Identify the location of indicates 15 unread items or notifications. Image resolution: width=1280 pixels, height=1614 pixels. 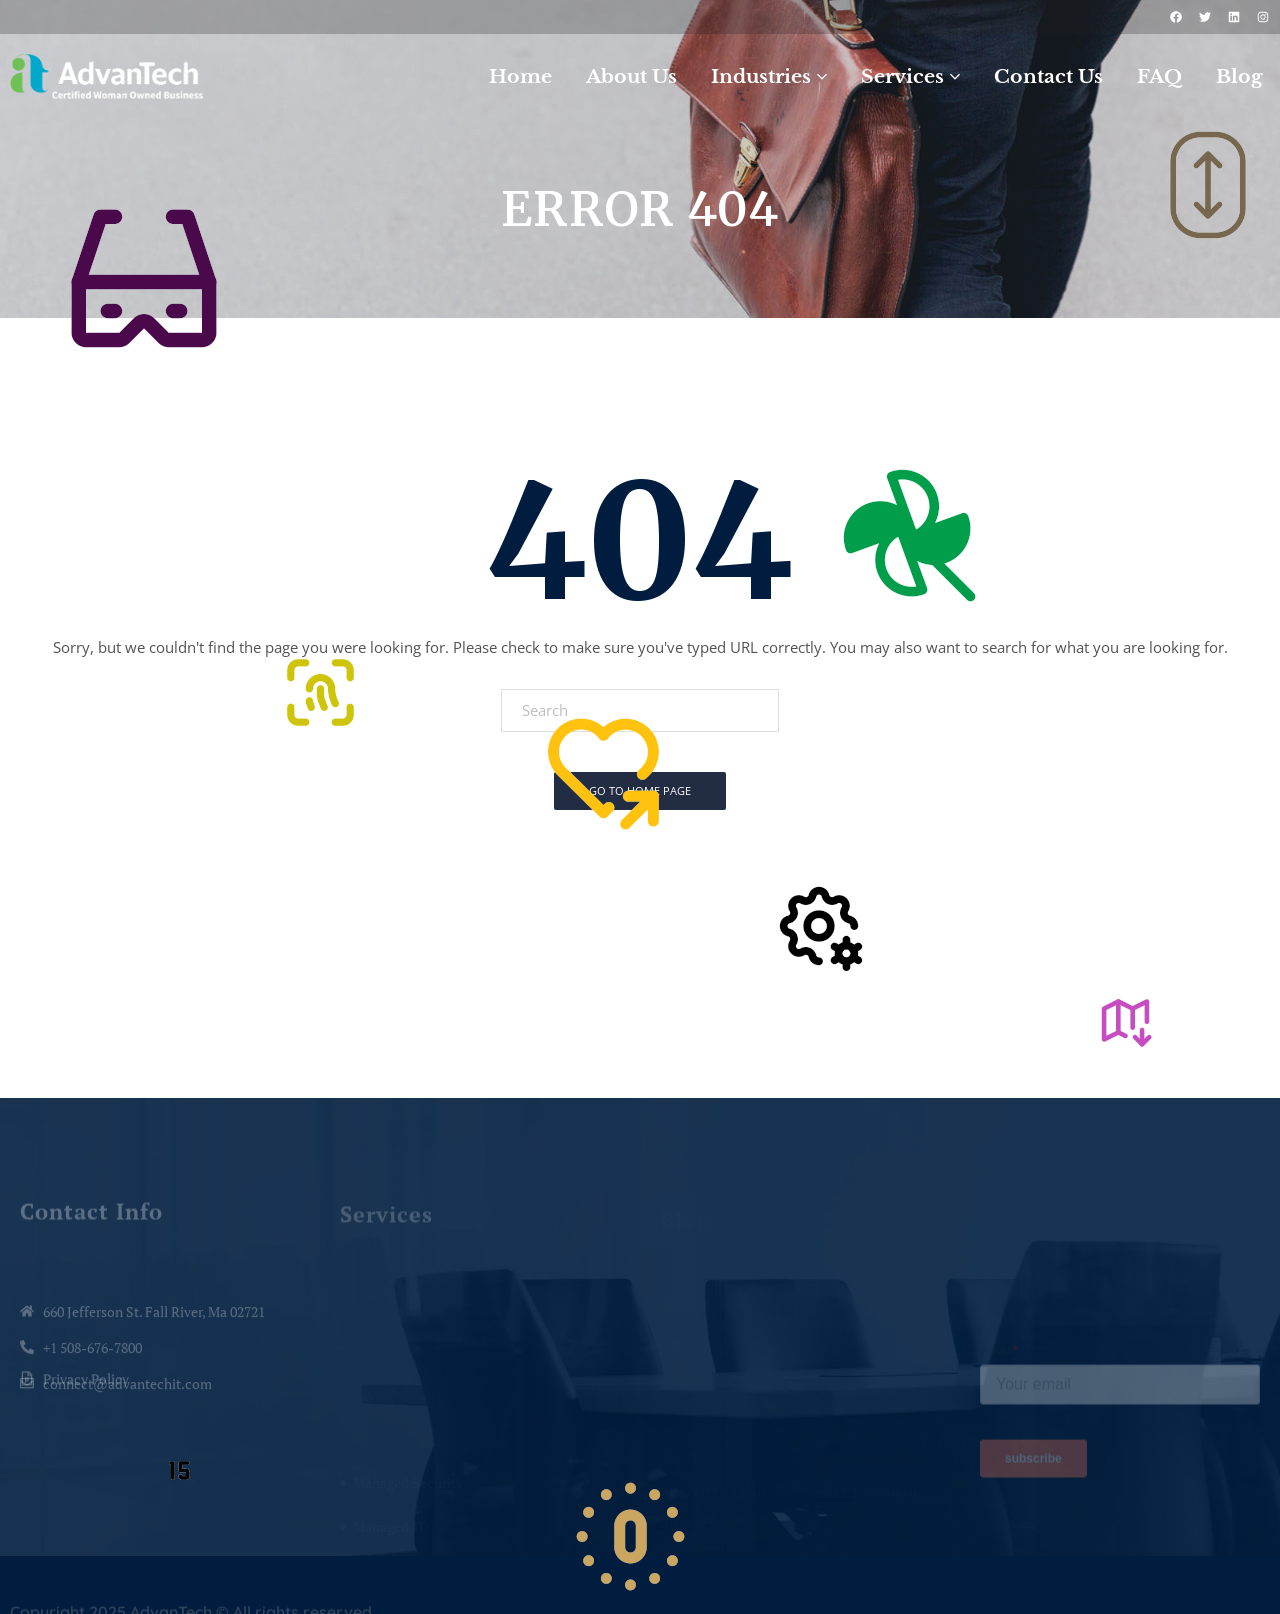
(178, 1470).